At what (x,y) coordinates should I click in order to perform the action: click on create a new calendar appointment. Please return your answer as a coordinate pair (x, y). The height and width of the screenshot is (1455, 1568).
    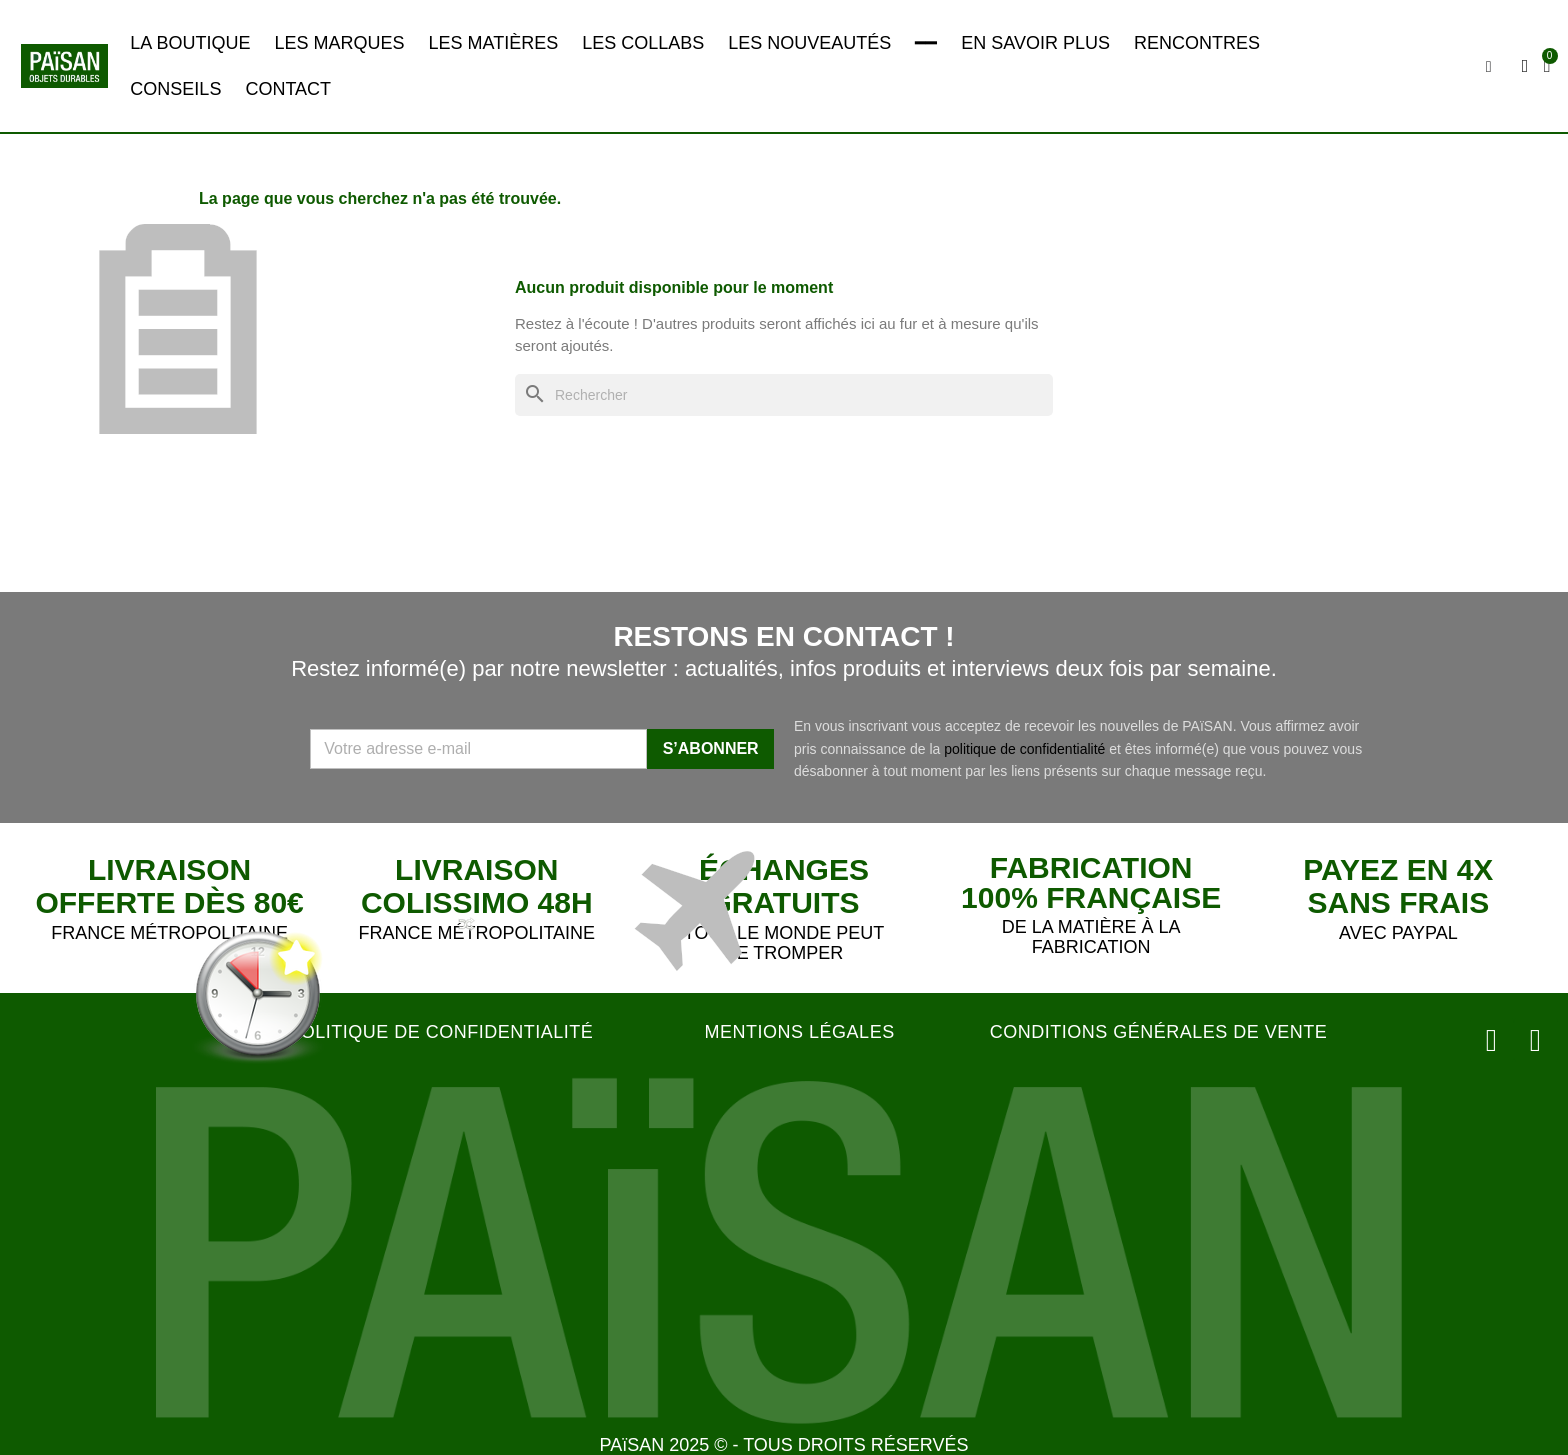
    Looking at the image, I should click on (260, 993).